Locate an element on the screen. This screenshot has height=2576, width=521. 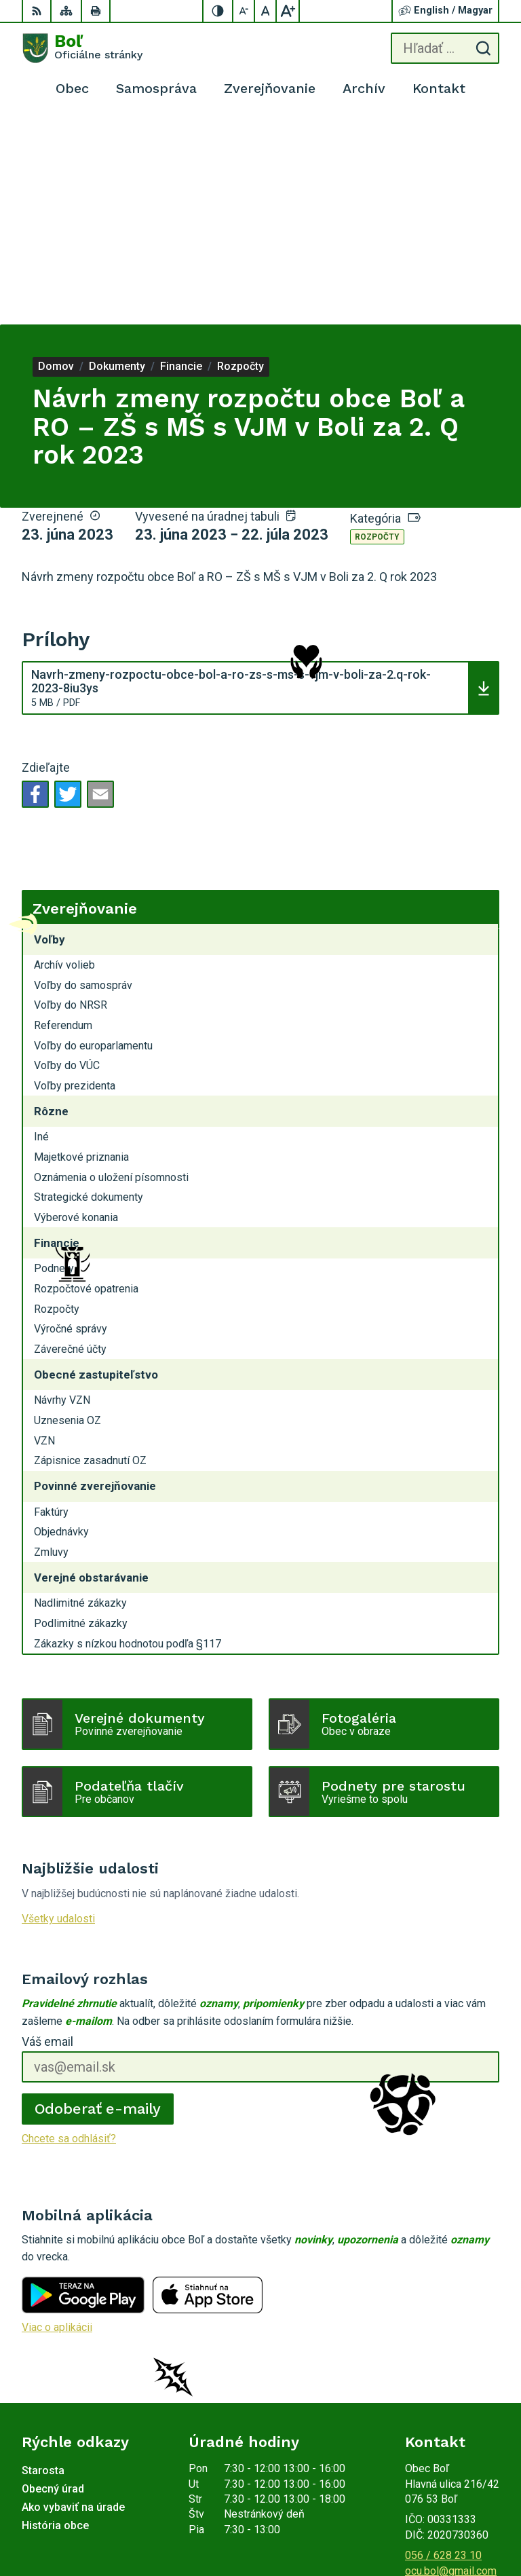
add to favorites or wishlist is located at coordinates (306, 661).